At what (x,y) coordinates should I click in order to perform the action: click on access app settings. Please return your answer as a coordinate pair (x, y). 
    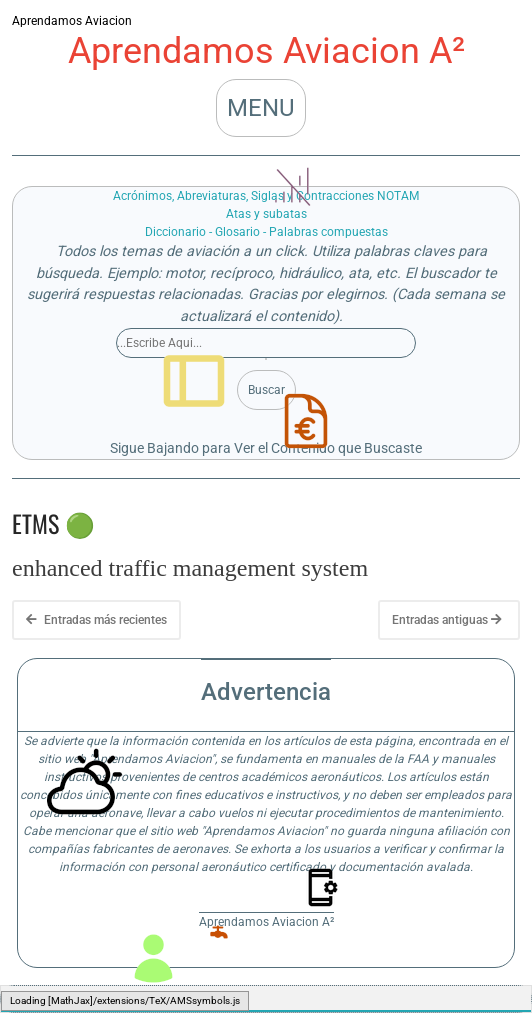
    Looking at the image, I should click on (320, 887).